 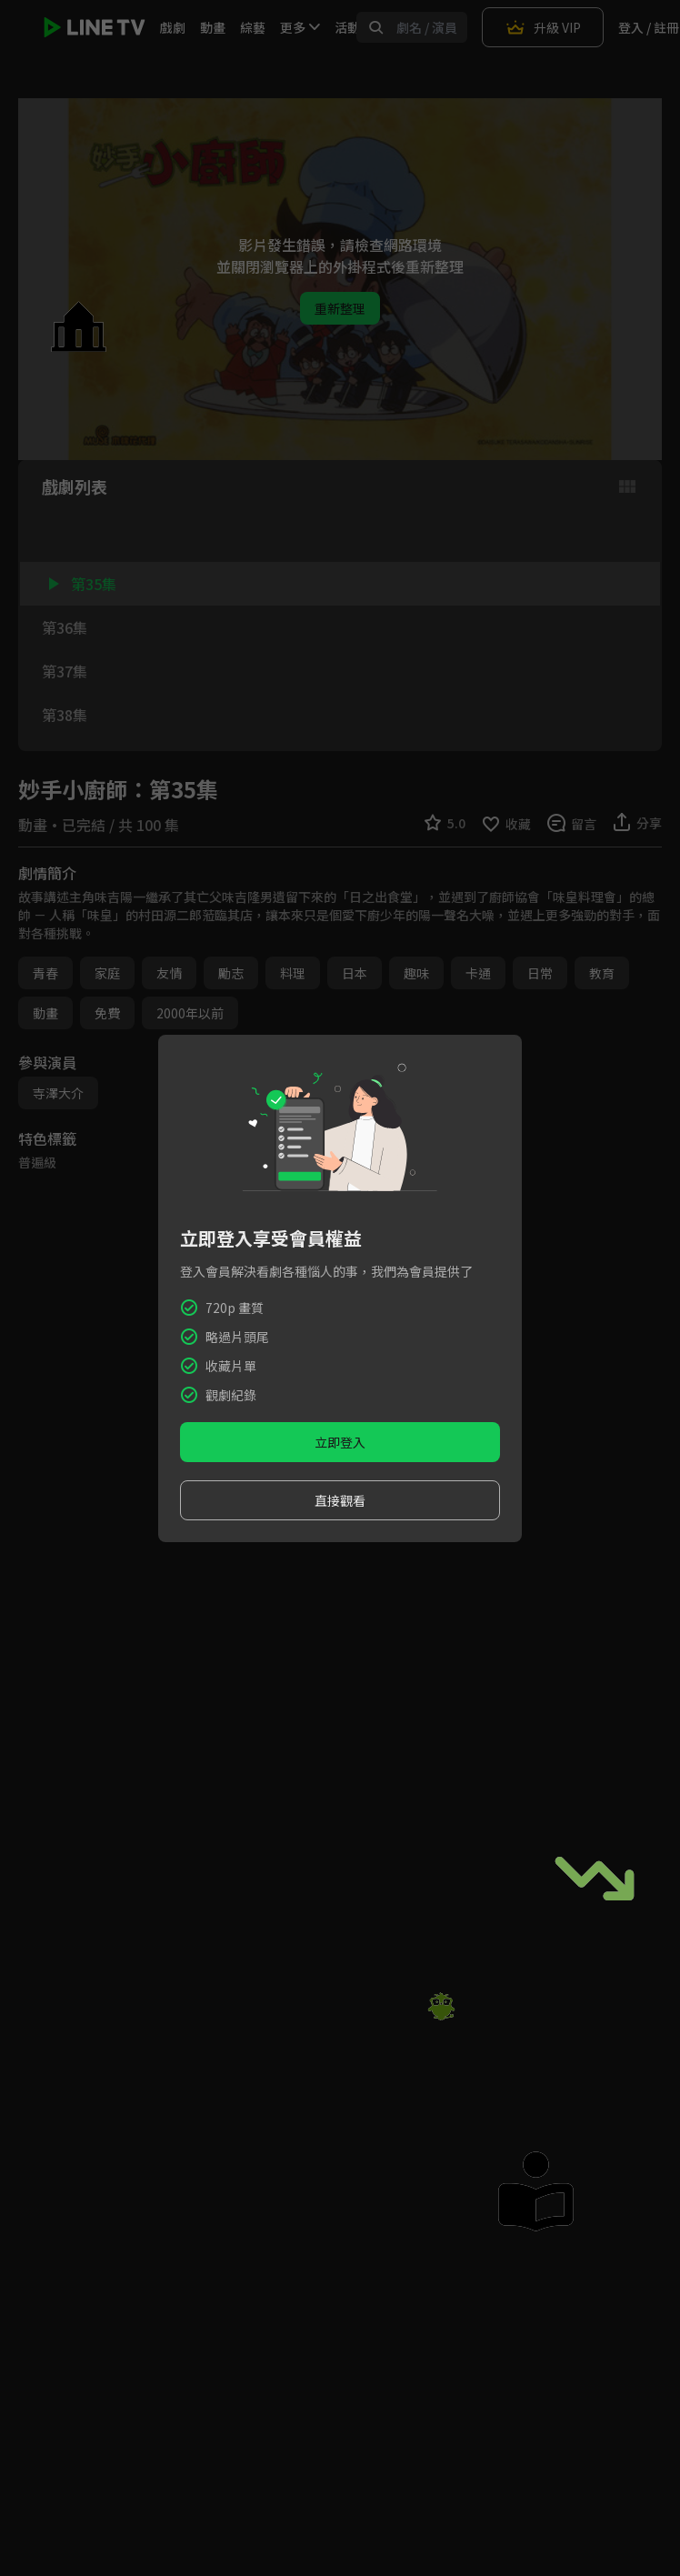 I want to click on open reading mode, so click(x=535, y=2192).